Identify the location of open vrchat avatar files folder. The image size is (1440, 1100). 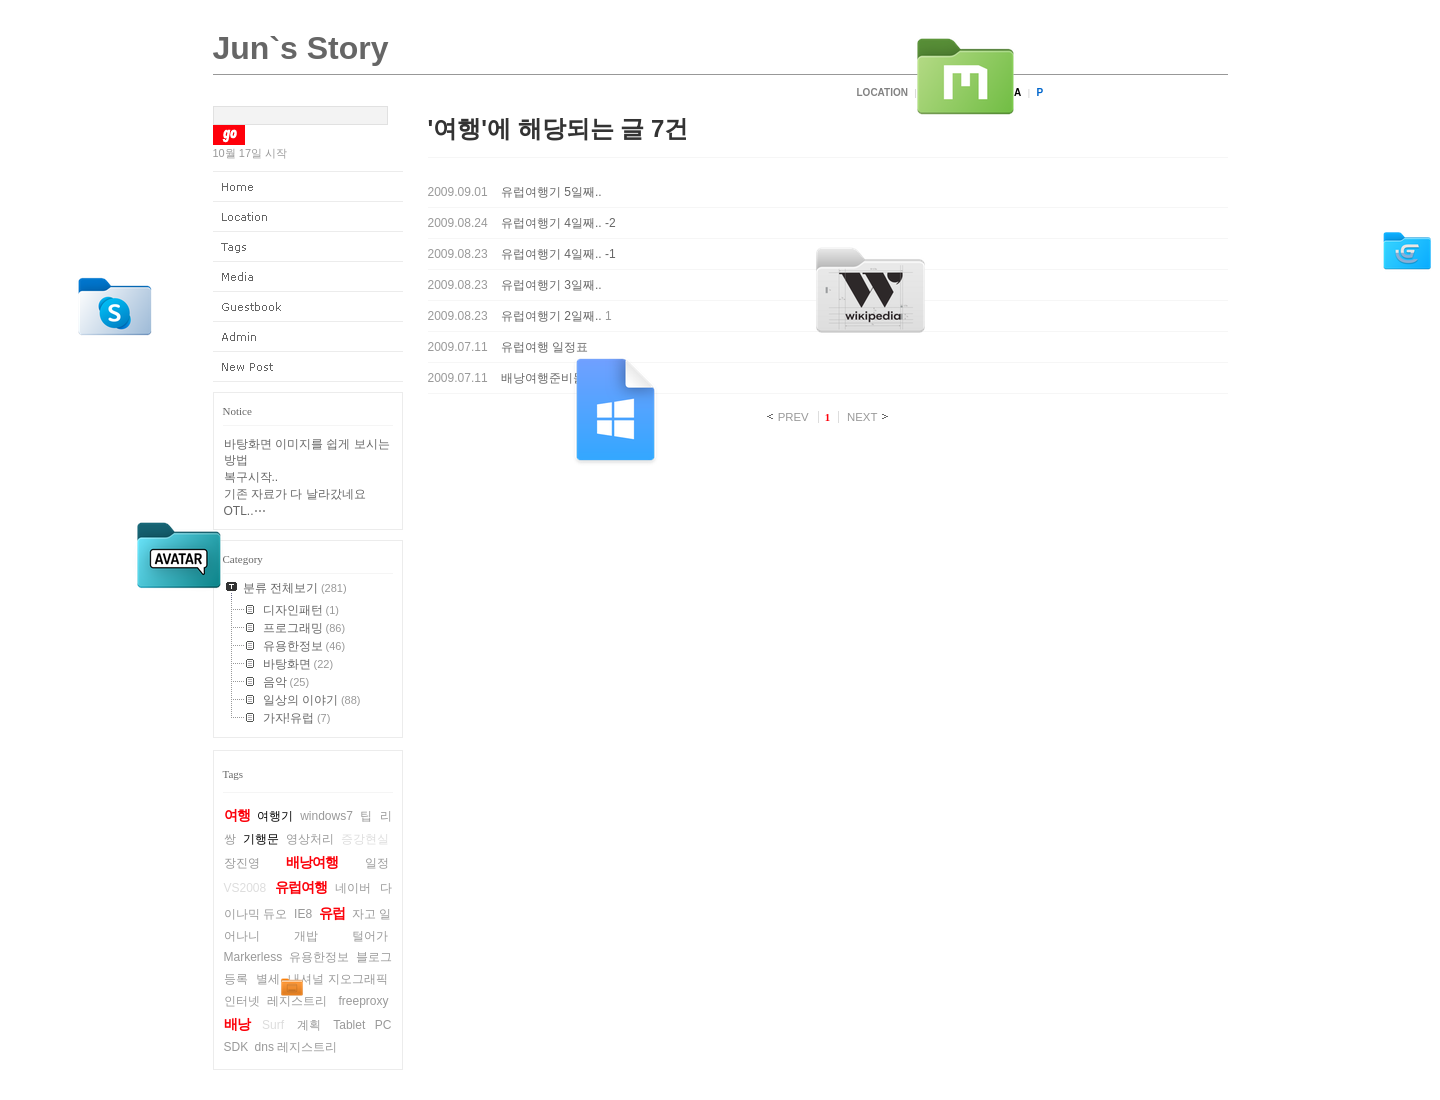
(178, 557).